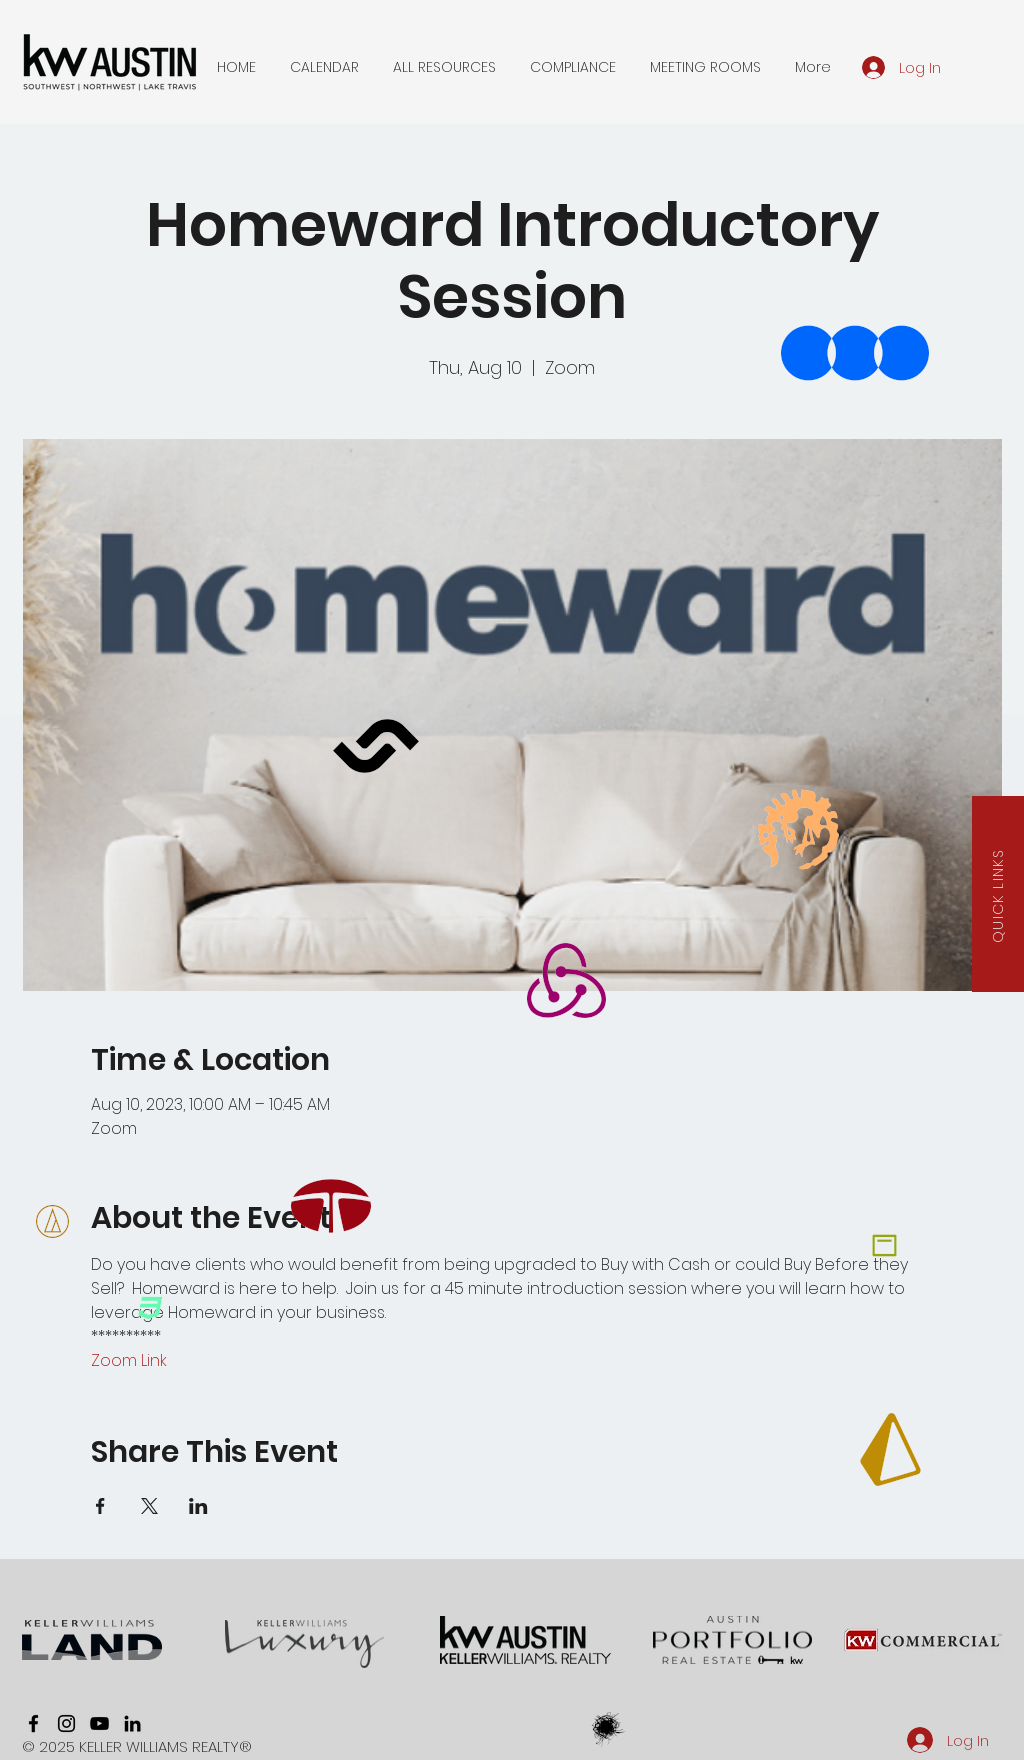 The height and width of the screenshot is (1760, 1024). I want to click on semaphore ci logo, so click(376, 746).